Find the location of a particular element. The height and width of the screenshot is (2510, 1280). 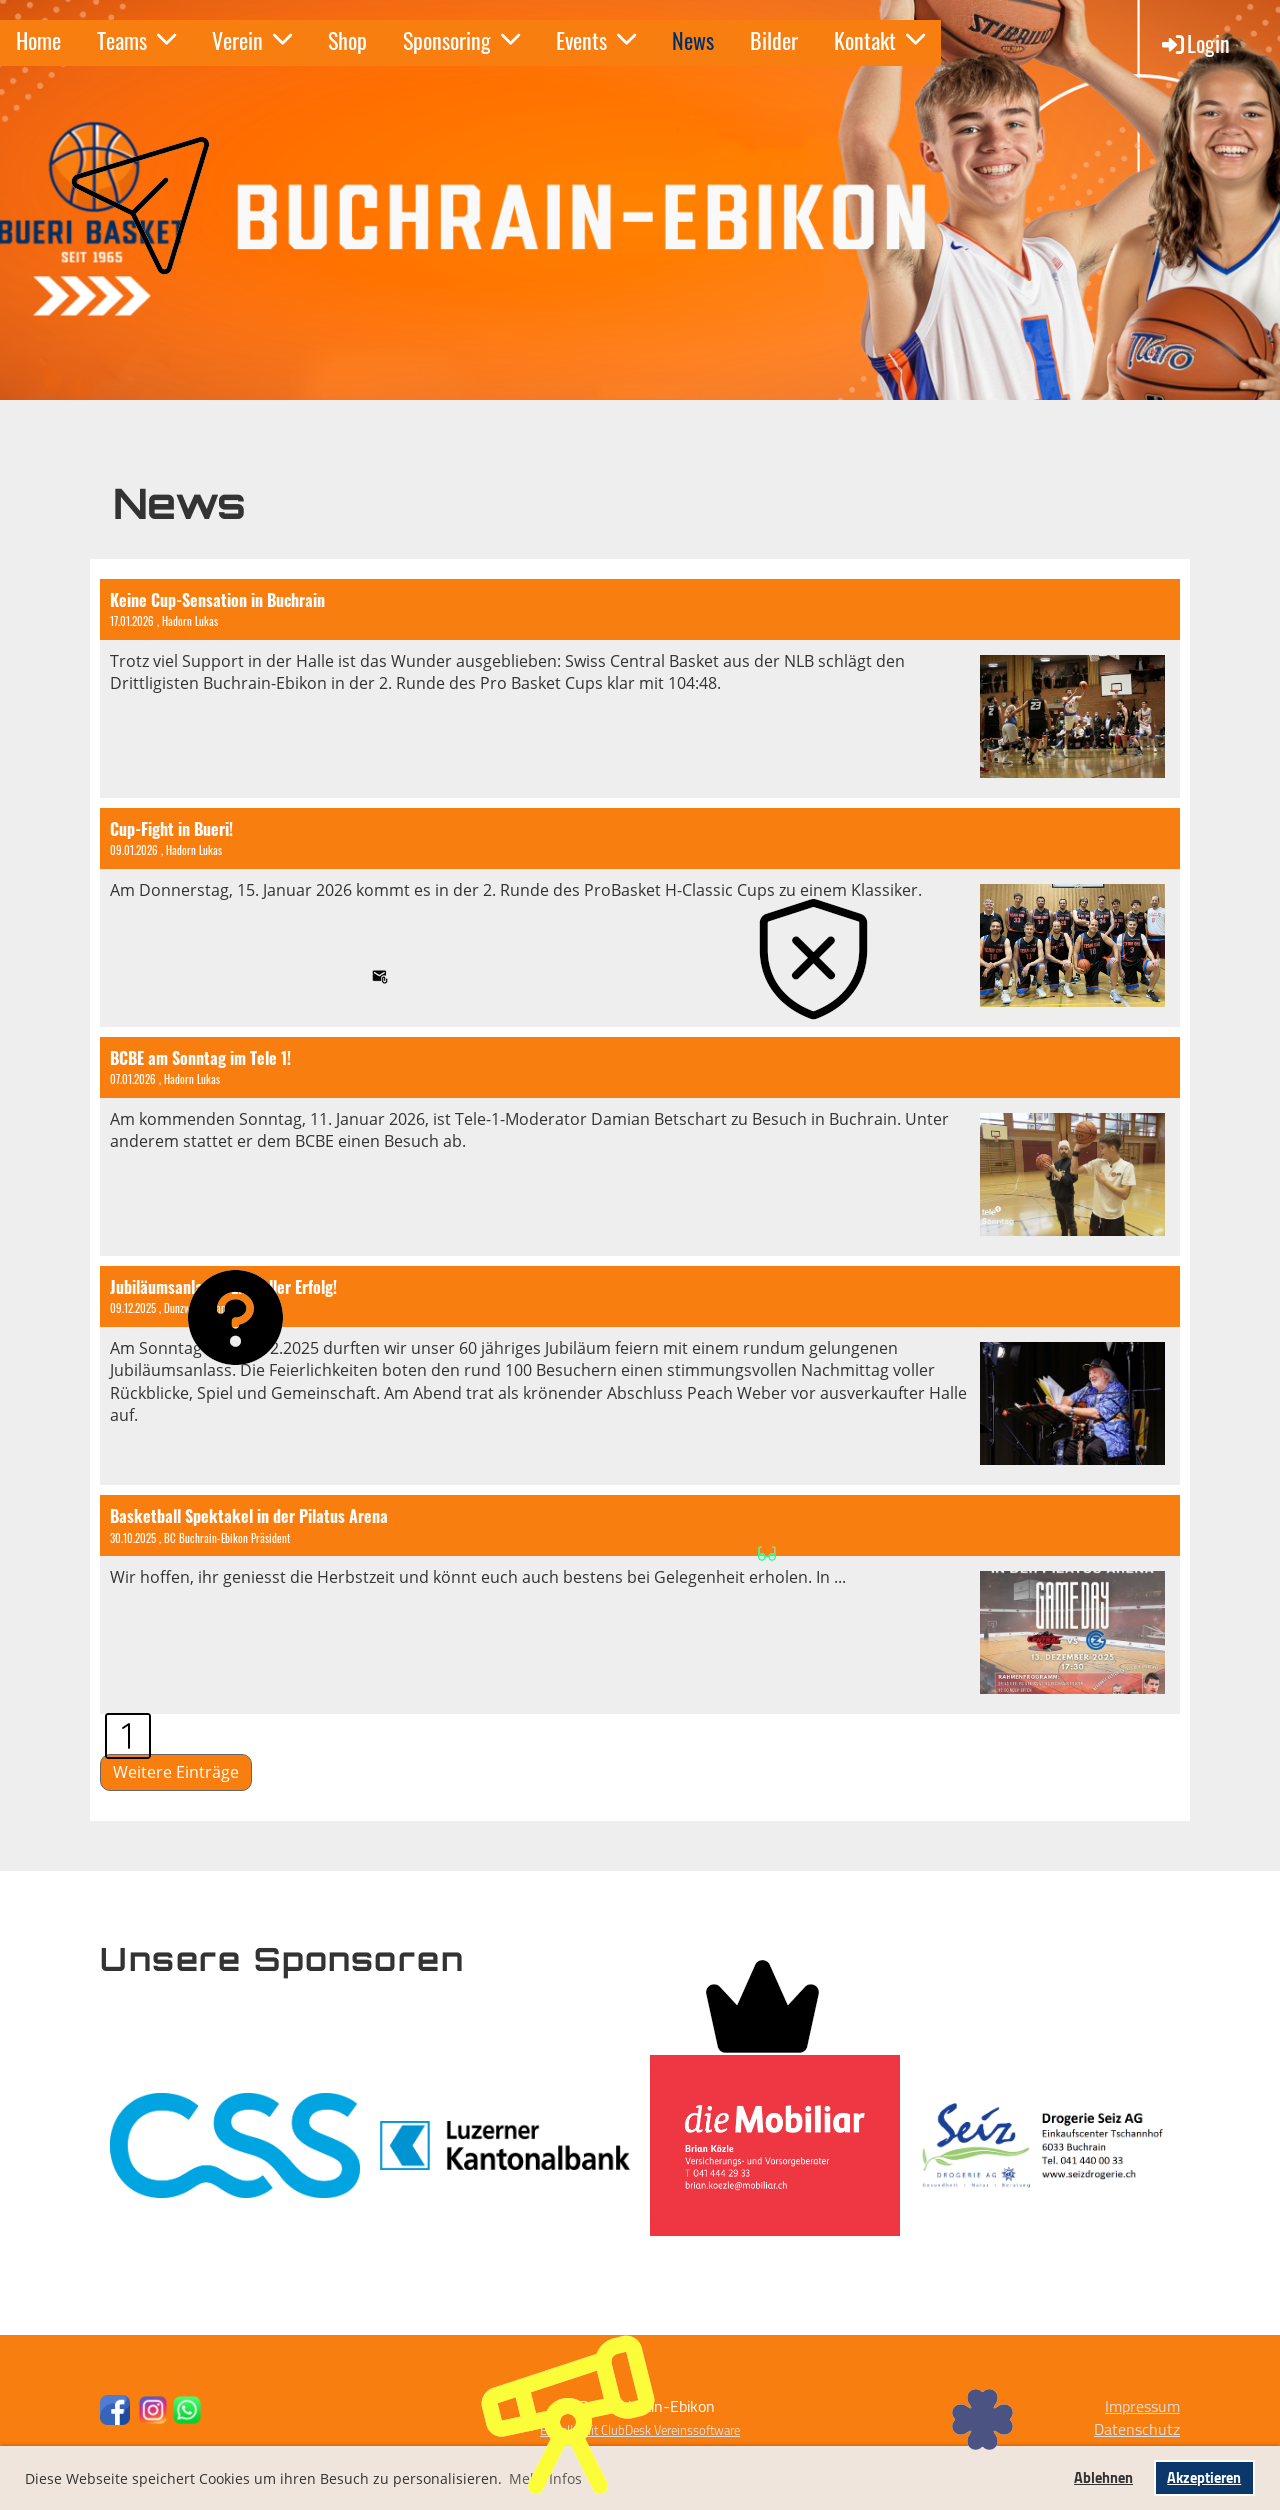

indicates a lucky or bonus reward is located at coordinates (982, 2419).